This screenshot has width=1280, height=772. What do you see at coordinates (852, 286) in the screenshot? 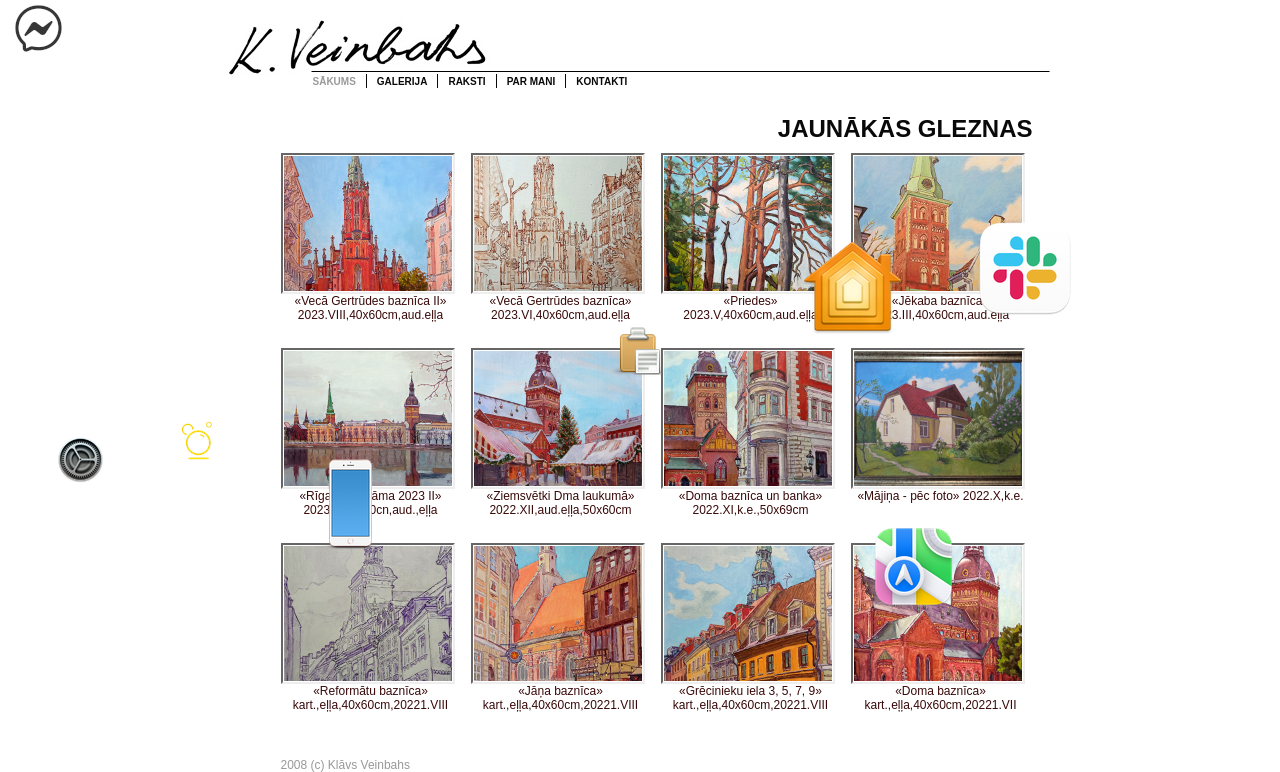
I see `open home settings or preferences` at bounding box center [852, 286].